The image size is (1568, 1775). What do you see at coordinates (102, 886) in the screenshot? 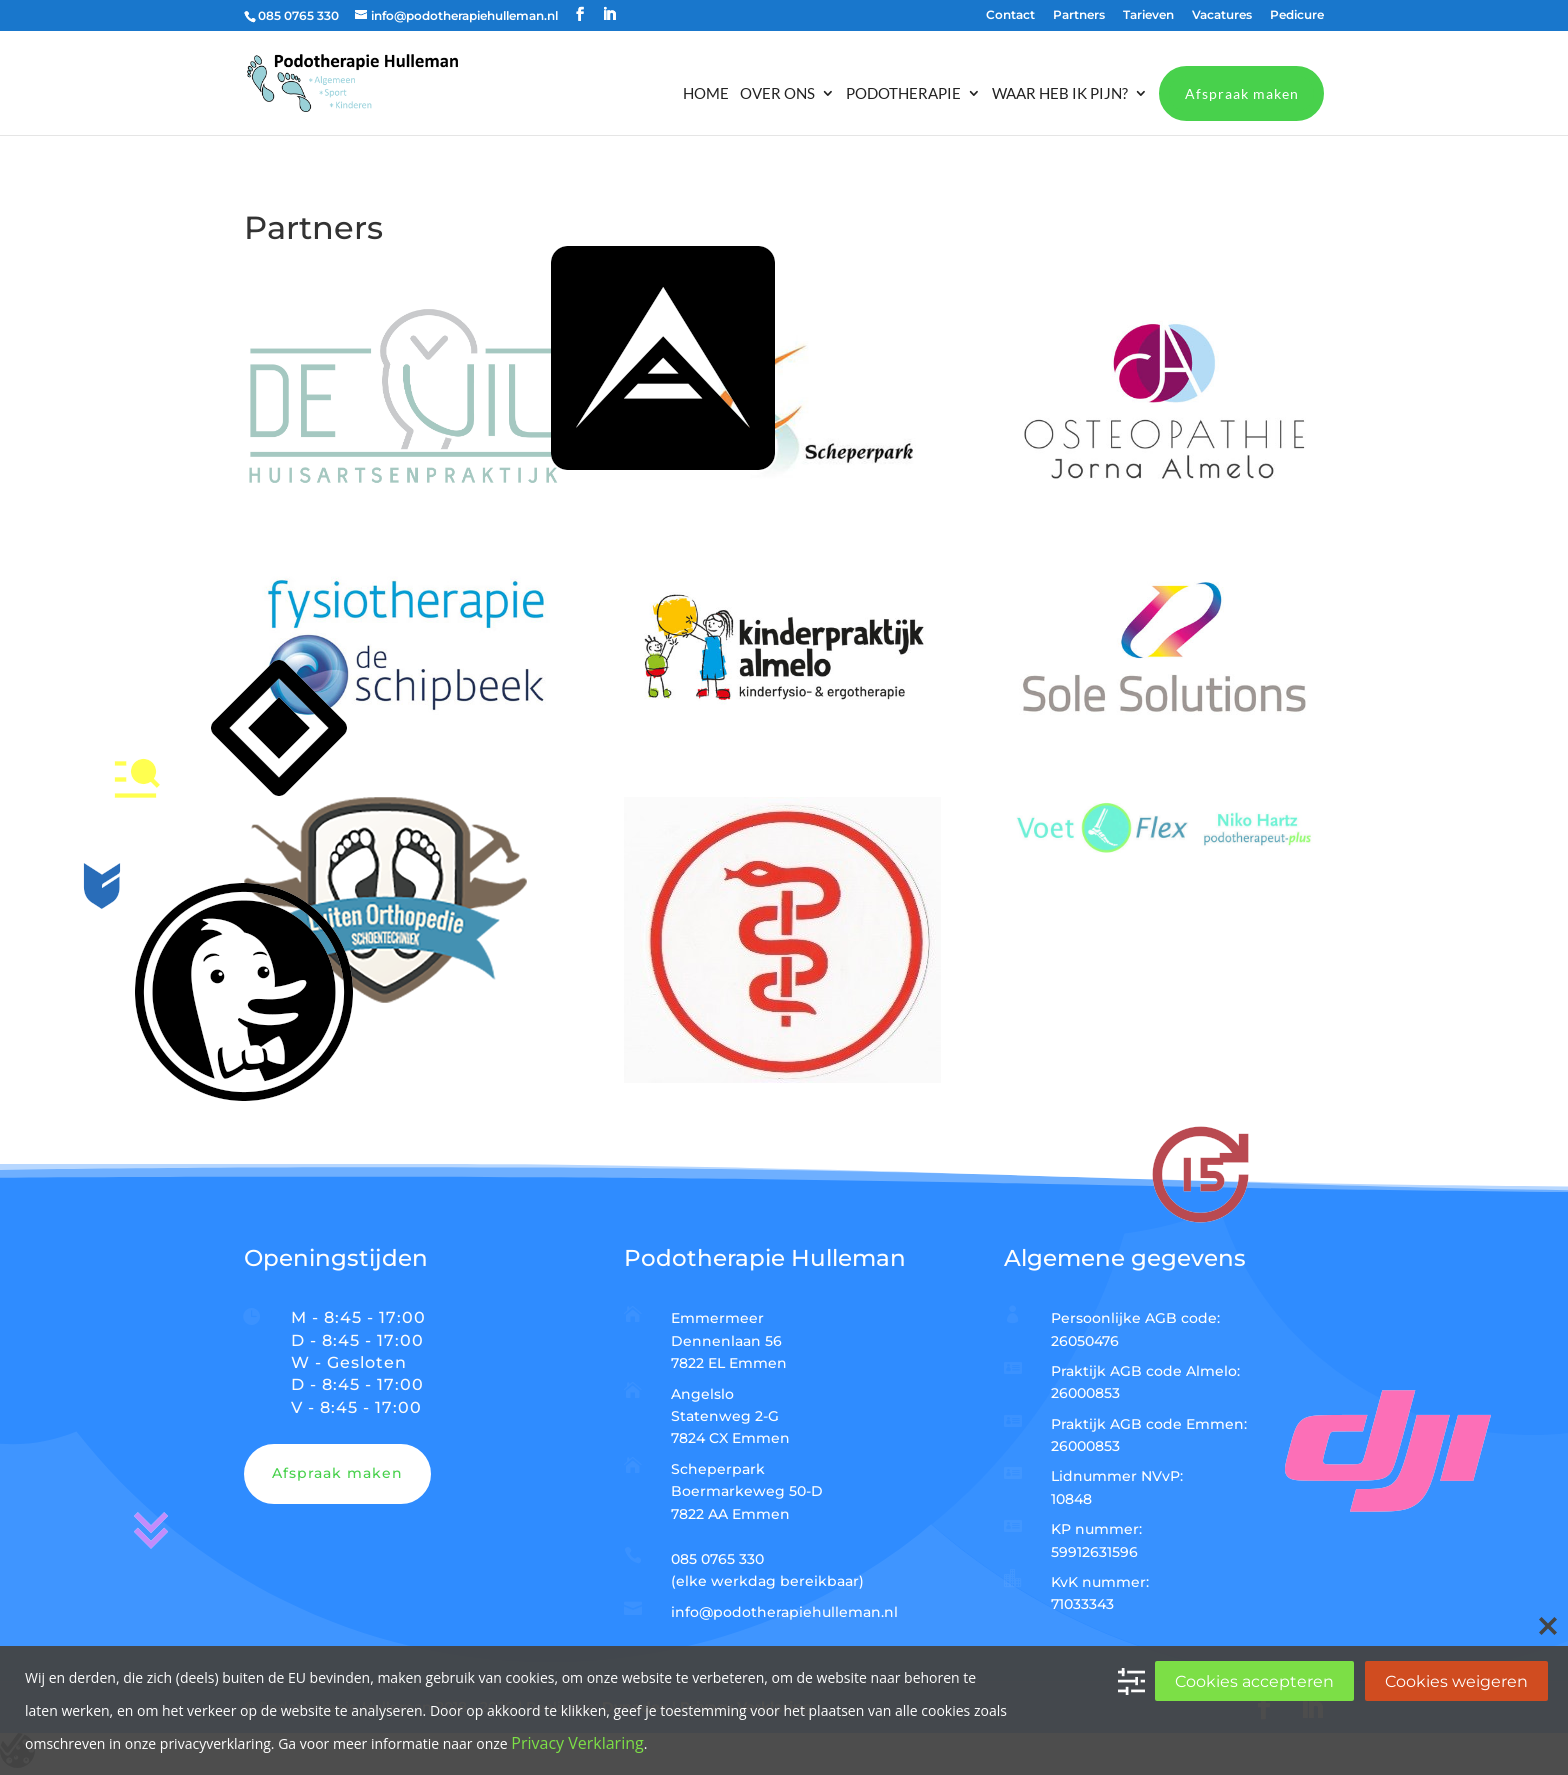
I see `visit Big Cartel website or app` at bounding box center [102, 886].